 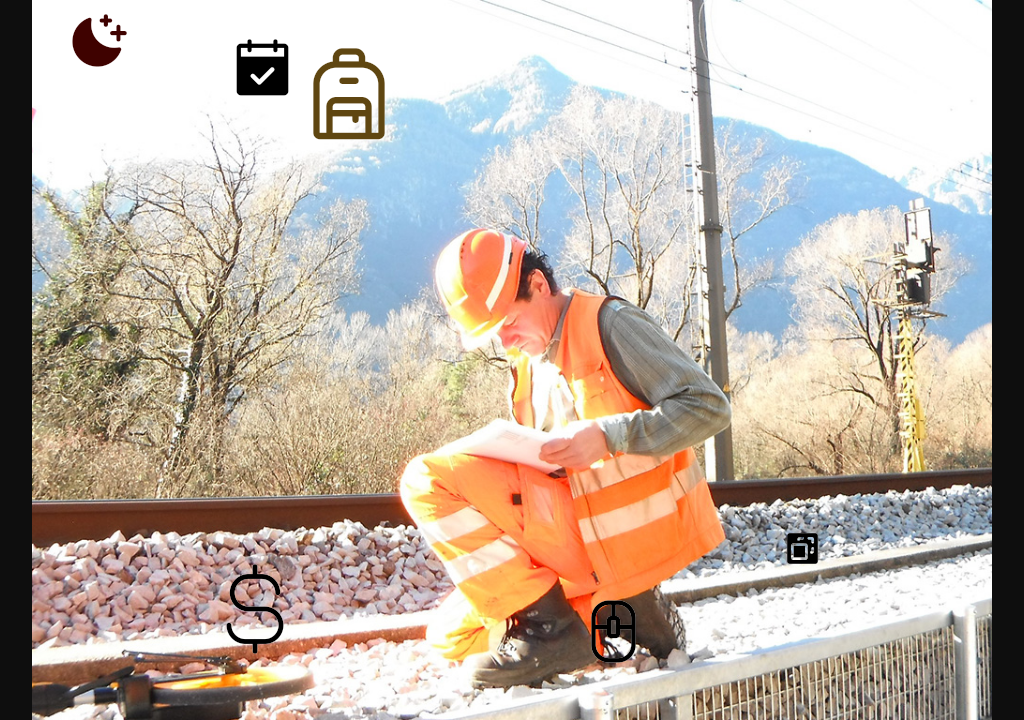 I want to click on access your inventory or stored items, so click(x=349, y=97).